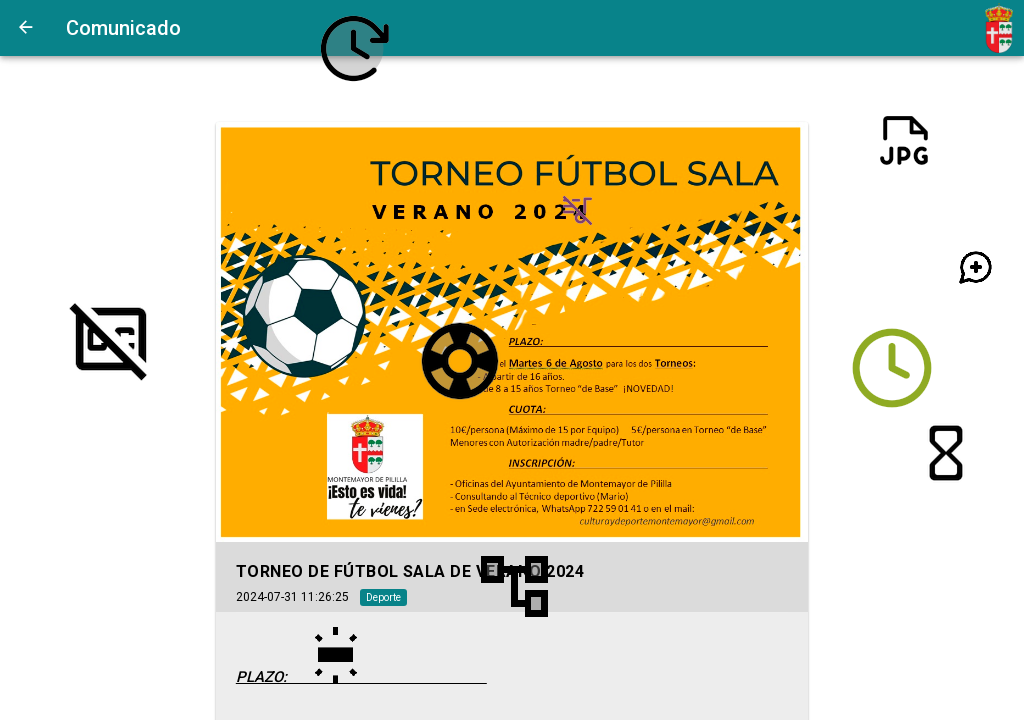 The width and height of the screenshot is (1024, 720). I want to click on add a comment or review to a location, so click(976, 267).